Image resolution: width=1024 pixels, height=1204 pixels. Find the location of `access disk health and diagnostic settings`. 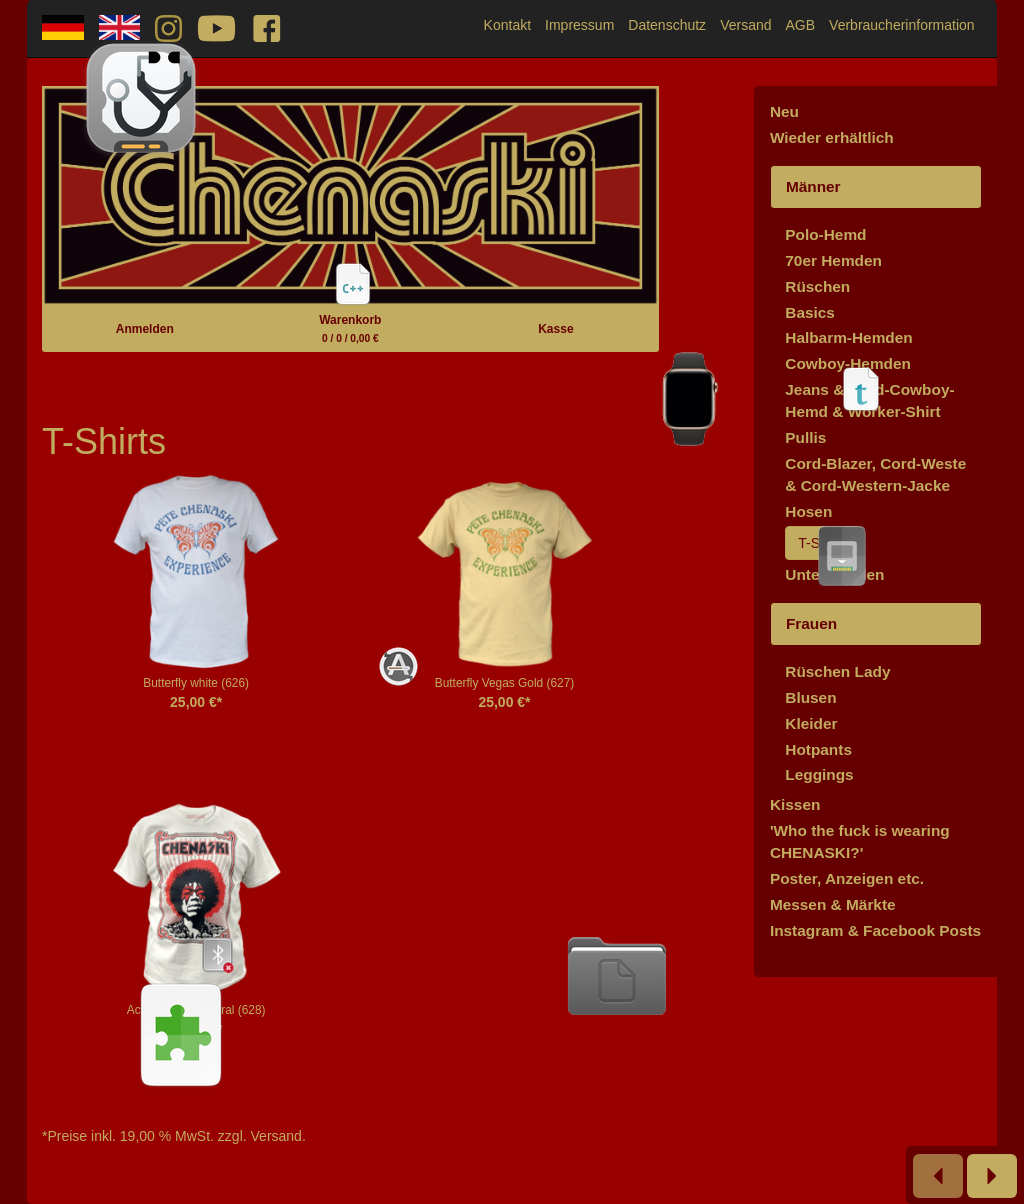

access disk health and diagnostic settings is located at coordinates (141, 100).